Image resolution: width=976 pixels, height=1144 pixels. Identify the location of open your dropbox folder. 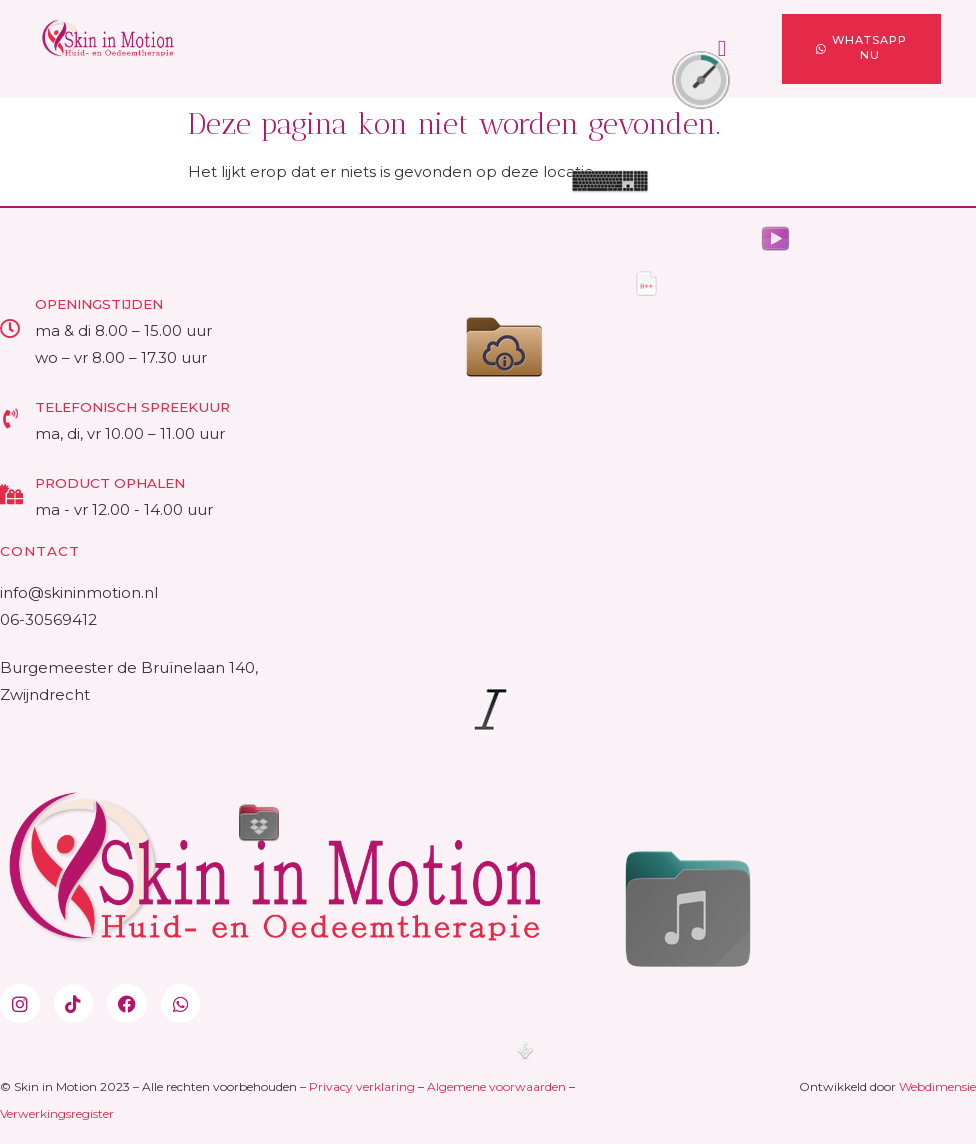
(259, 822).